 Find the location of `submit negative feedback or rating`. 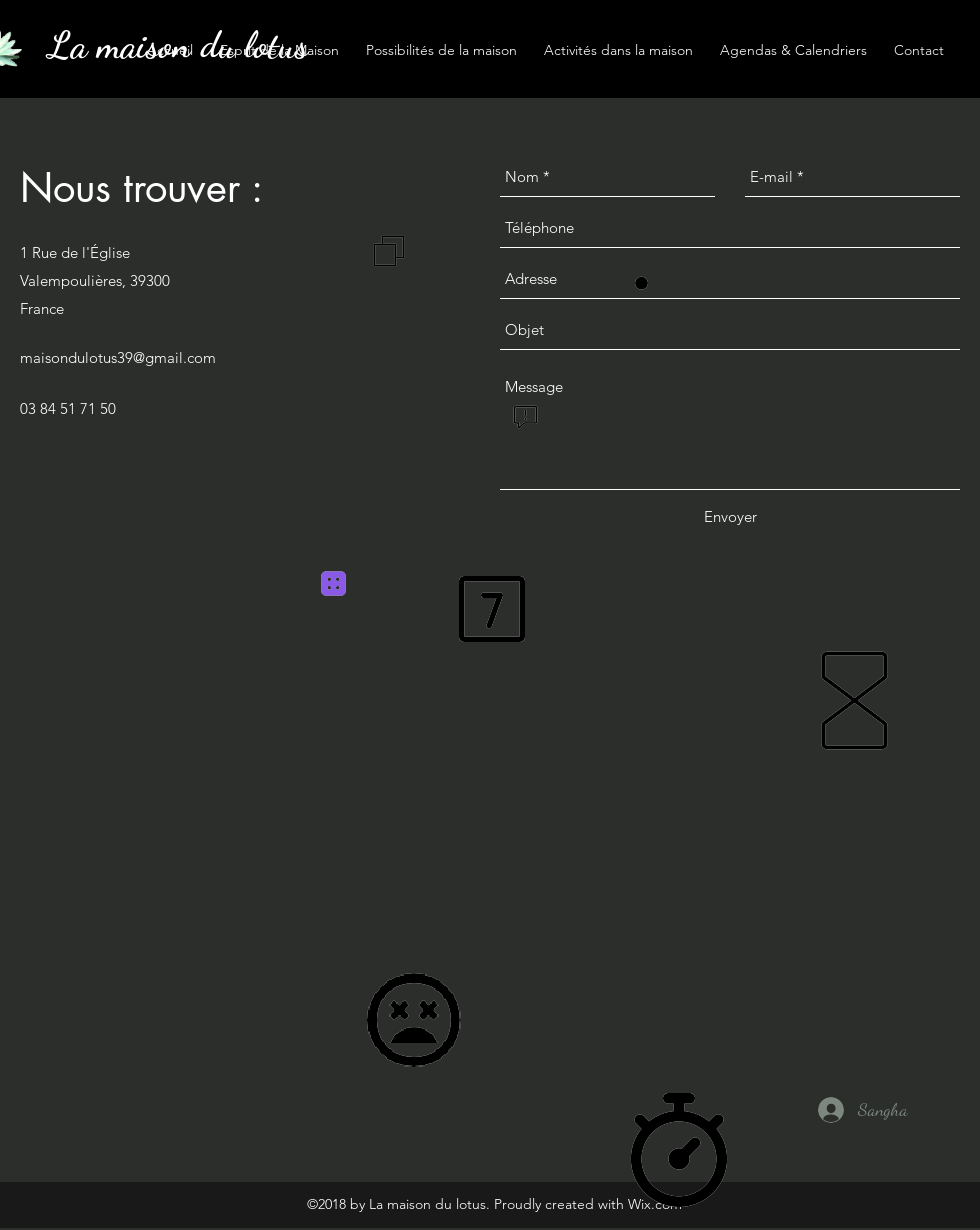

submit negative feedback or rating is located at coordinates (414, 1020).